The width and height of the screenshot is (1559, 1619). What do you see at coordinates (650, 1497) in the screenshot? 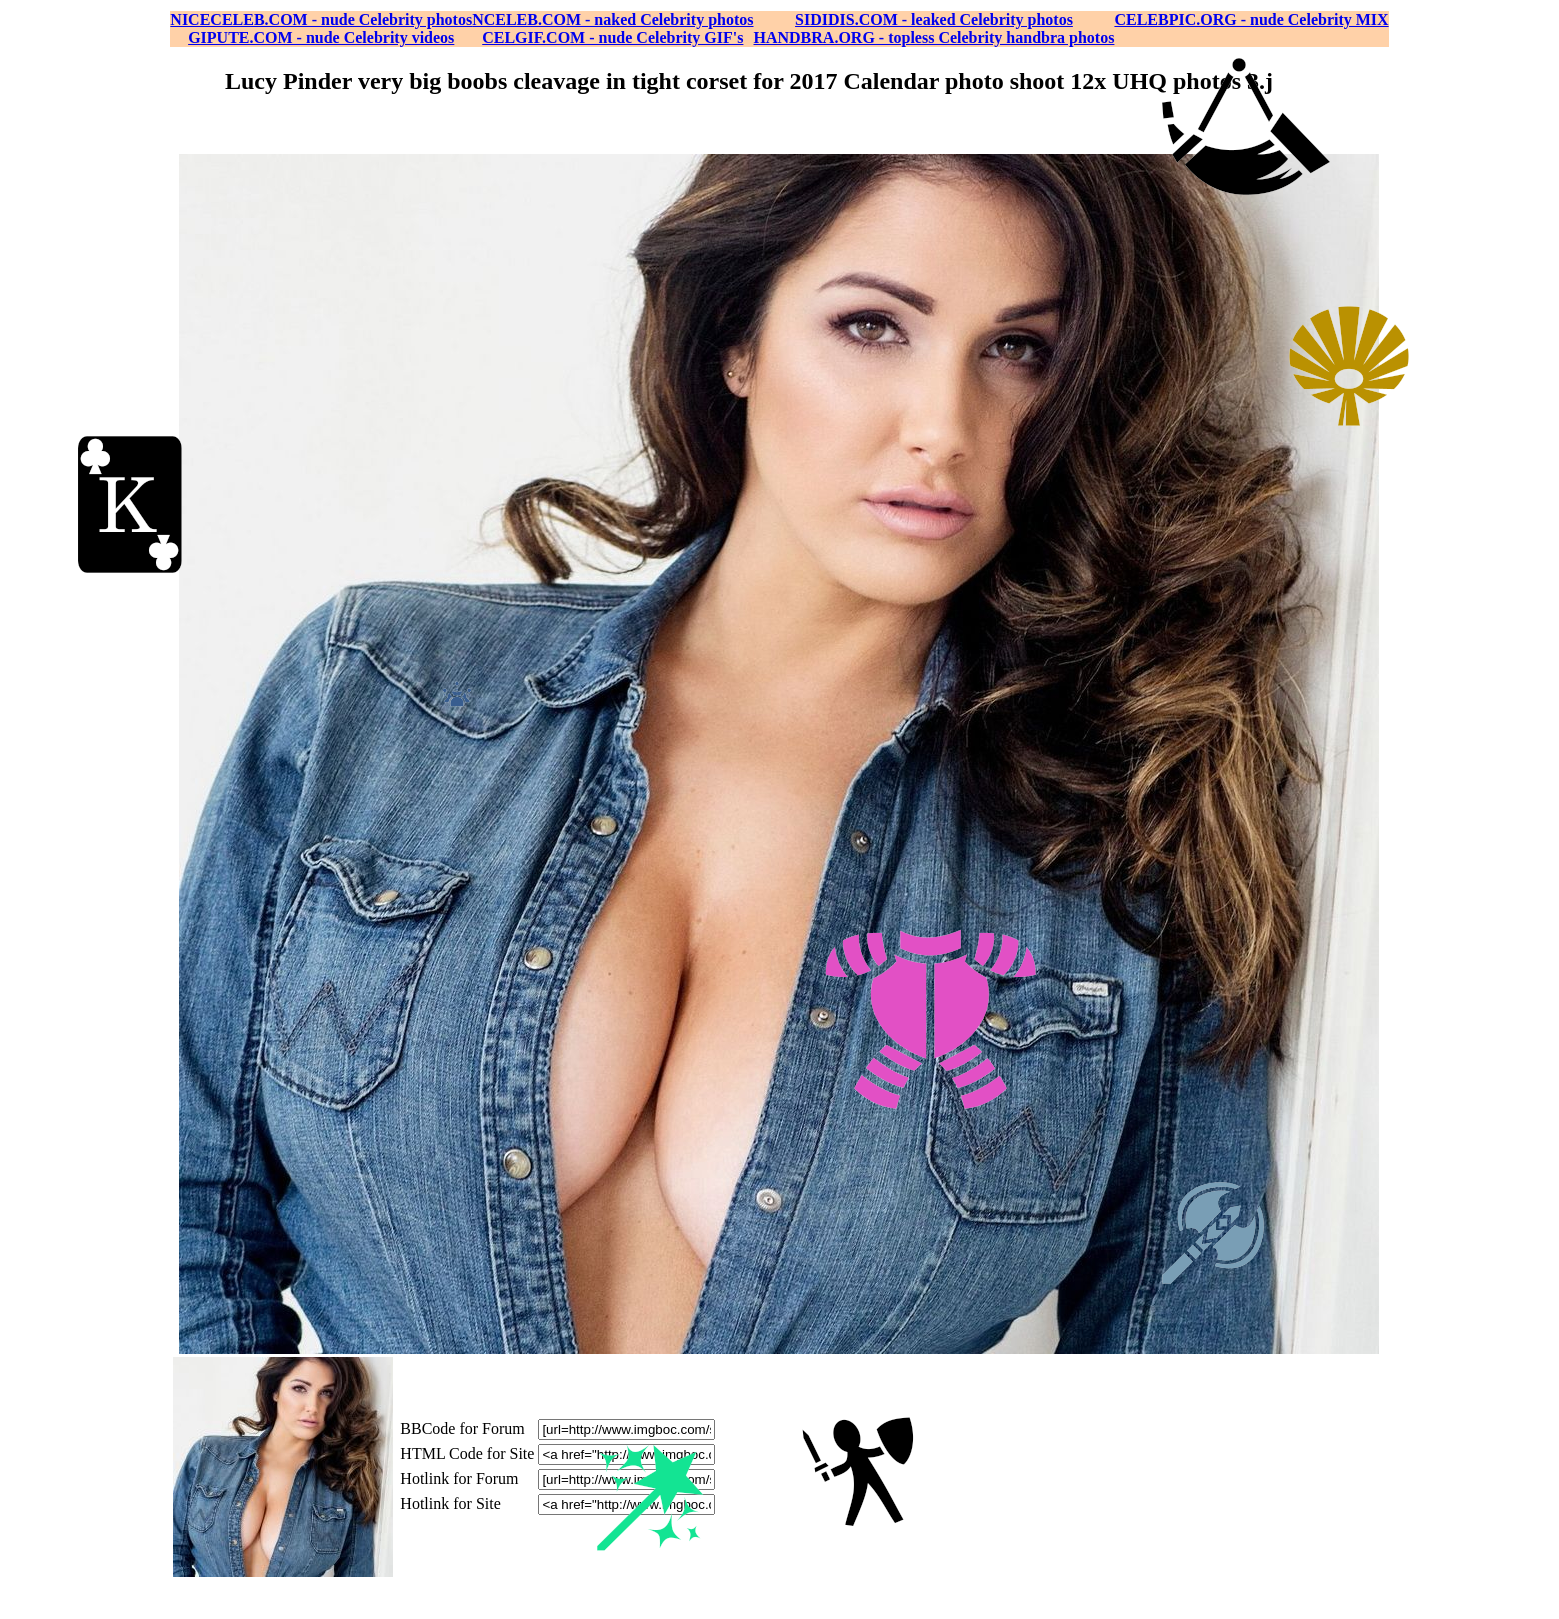
I see `apply magic effects or filters` at bounding box center [650, 1497].